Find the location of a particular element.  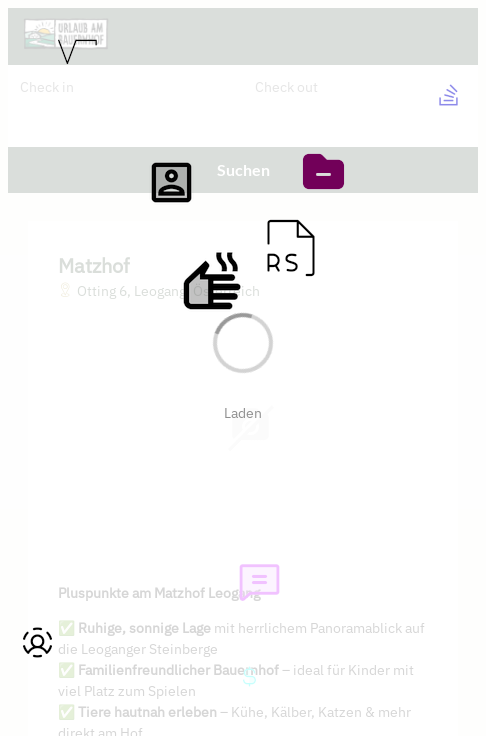

insert a square root symbol is located at coordinates (76, 49).